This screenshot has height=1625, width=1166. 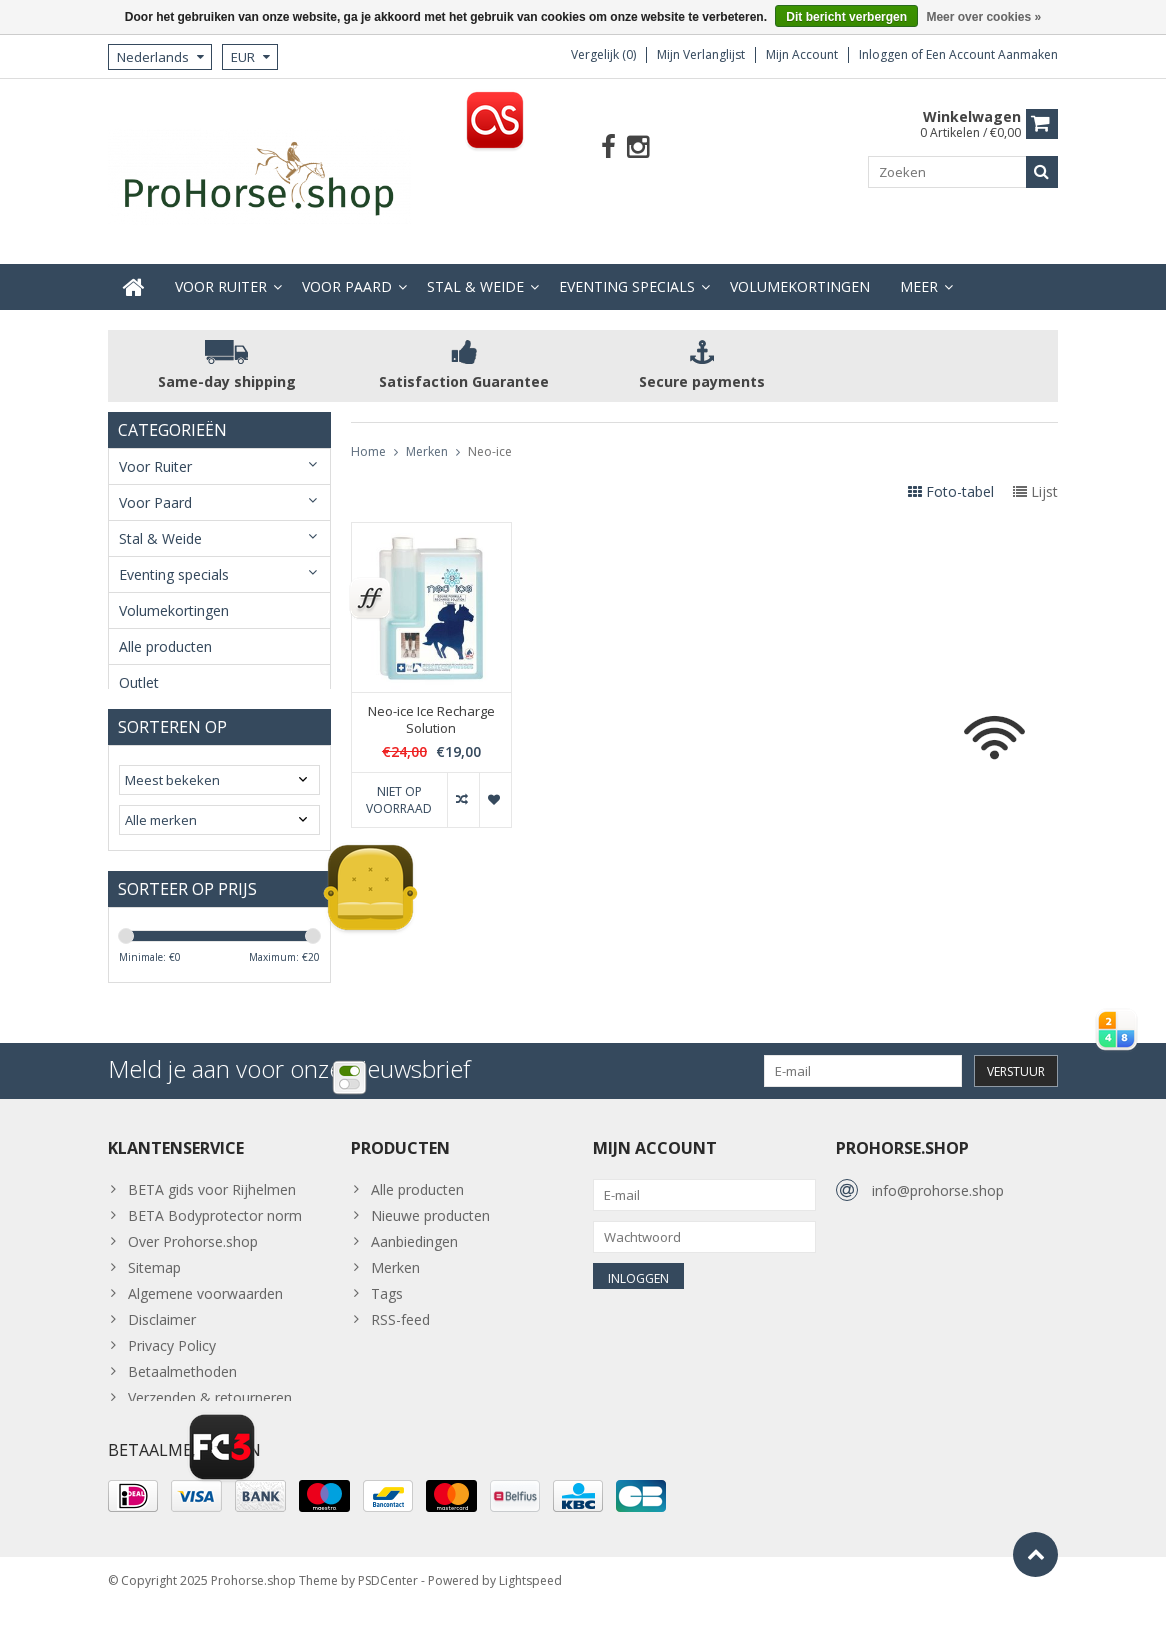 What do you see at coordinates (222, 1447) in the screenshot?
I see `launch far cry 3 game` at bounding box center [222, 1447].